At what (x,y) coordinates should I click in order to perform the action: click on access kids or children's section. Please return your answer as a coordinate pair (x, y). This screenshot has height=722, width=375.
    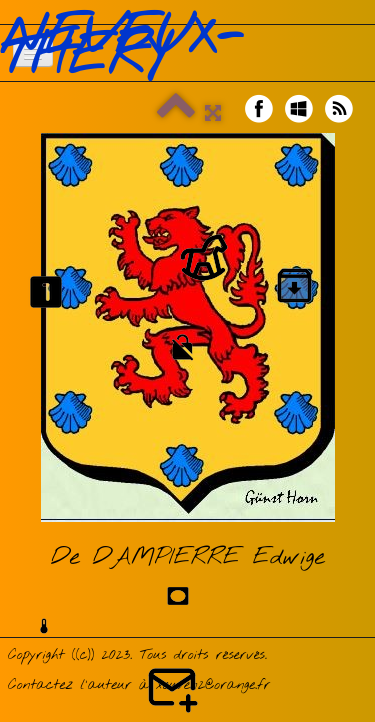
    Looking at the image, I should click on (203, 257).